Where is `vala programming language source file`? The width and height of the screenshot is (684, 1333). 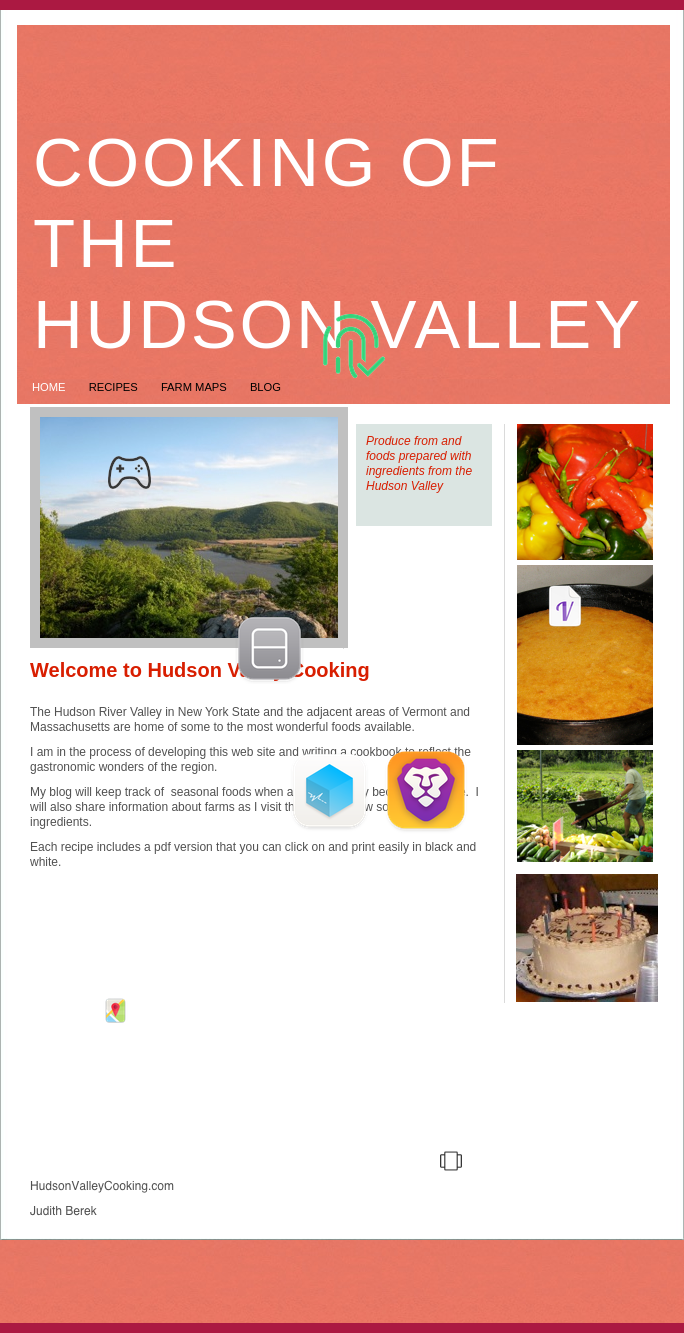
vala programming language source file is located at coordinates (565, 606).